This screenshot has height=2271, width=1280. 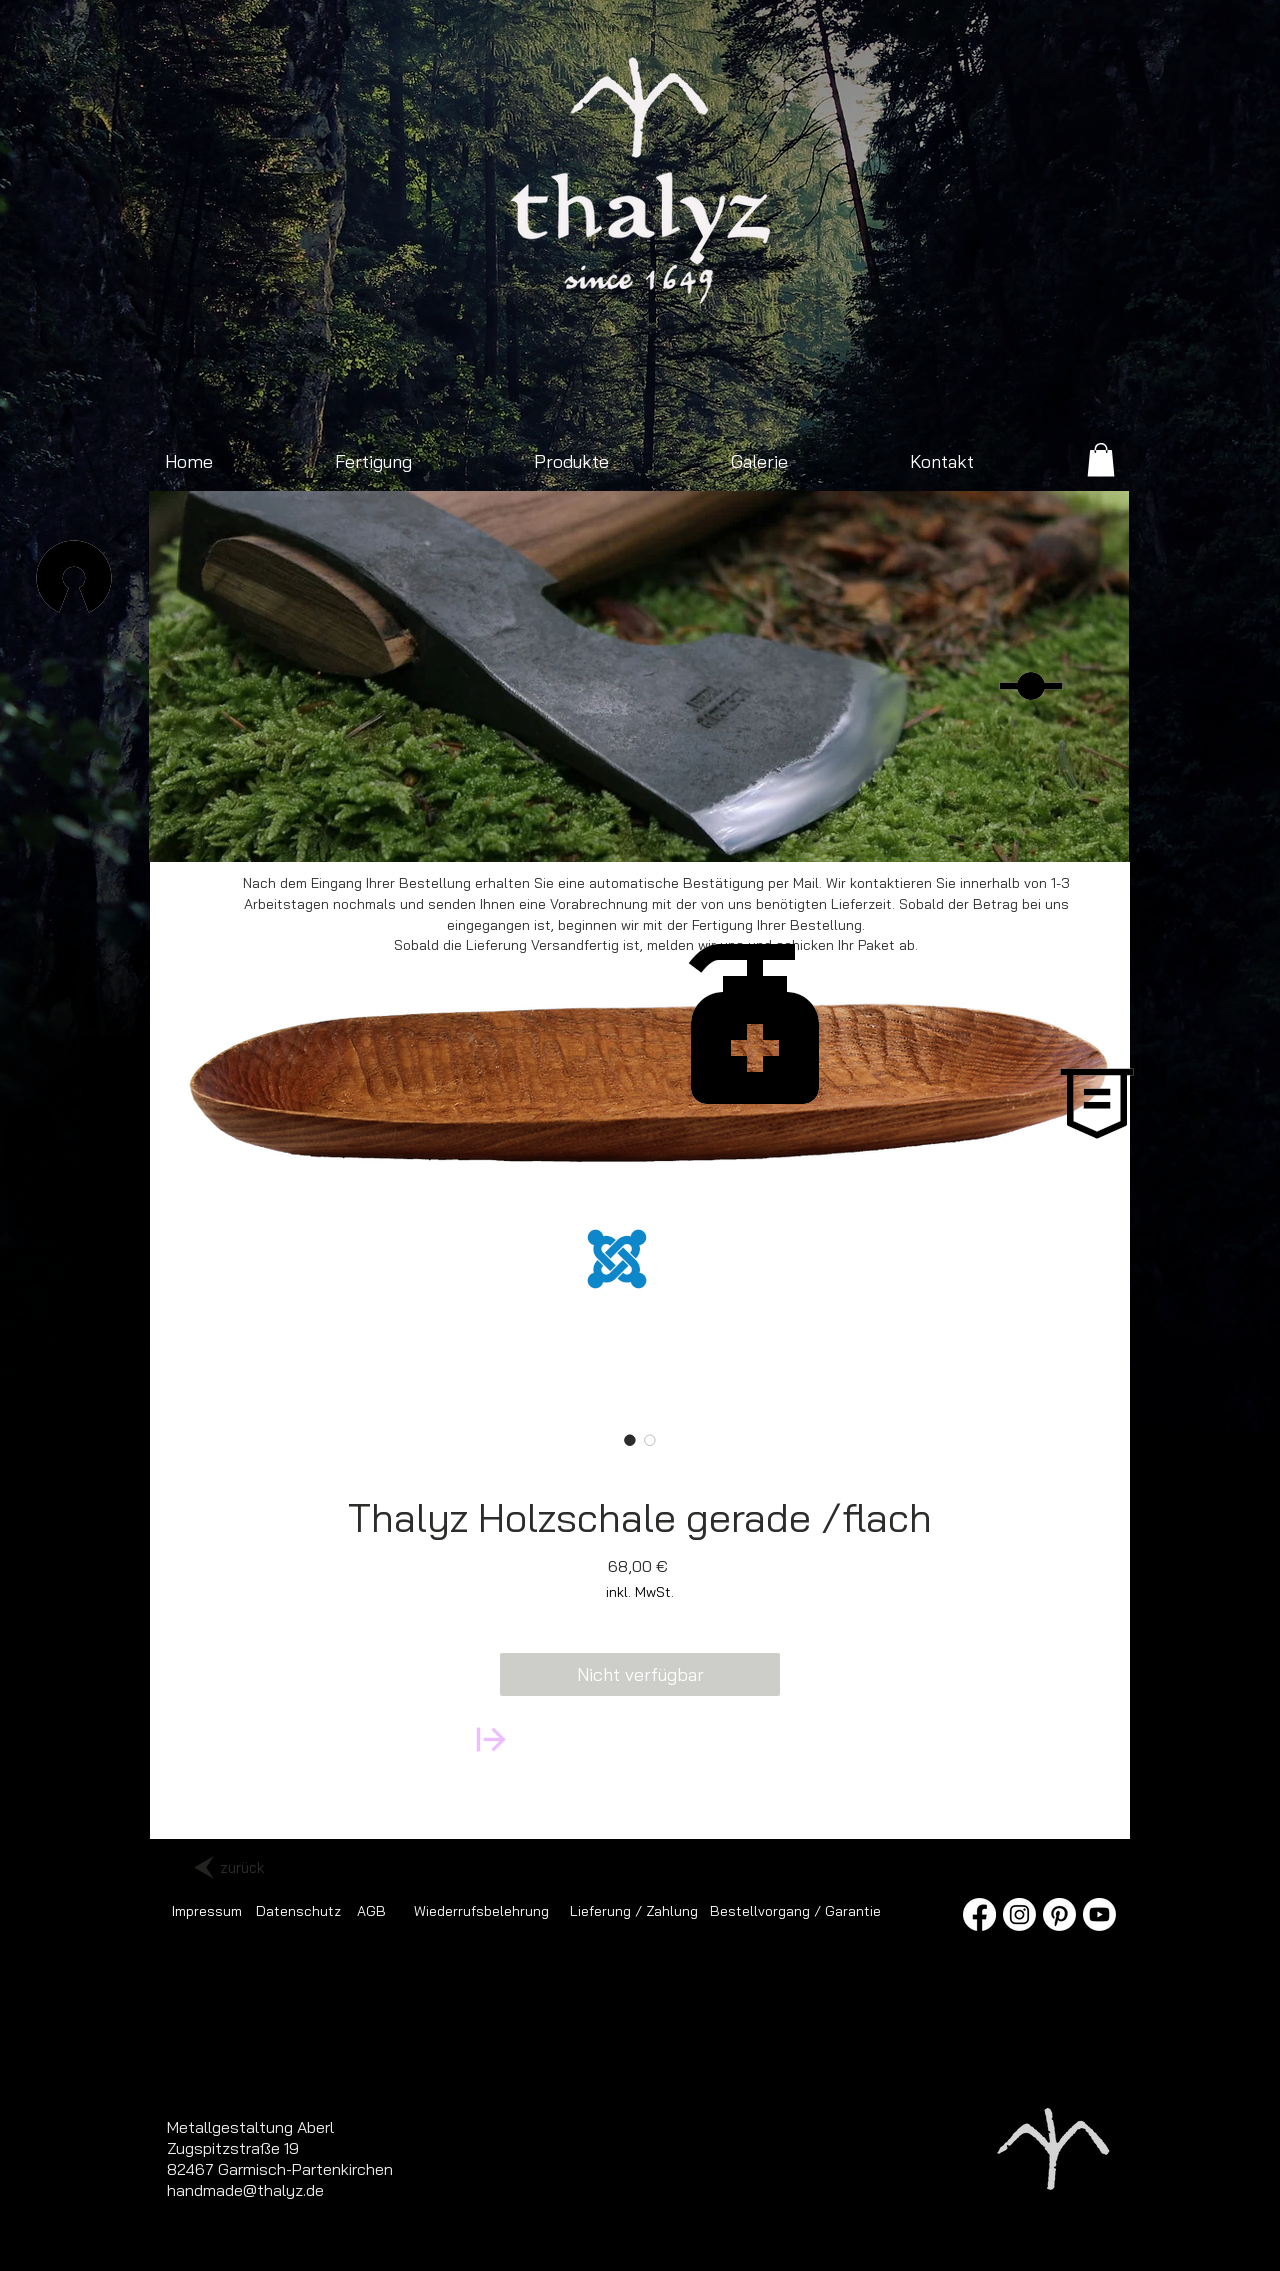 I want to click on expand panel to the right, so click(x=490, y=1739).